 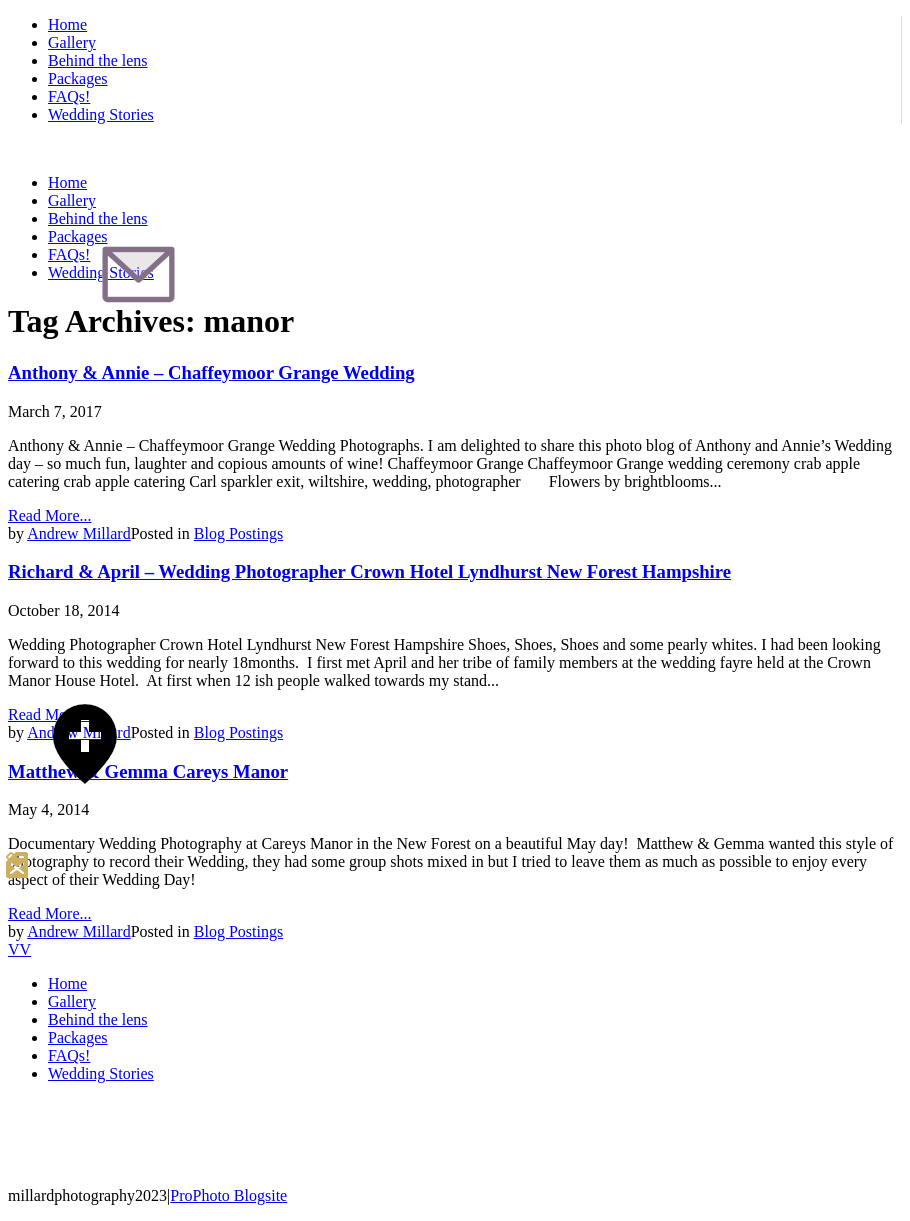 I want to click on indicates fuel or gas station nearby, so click(x=17, y=865).